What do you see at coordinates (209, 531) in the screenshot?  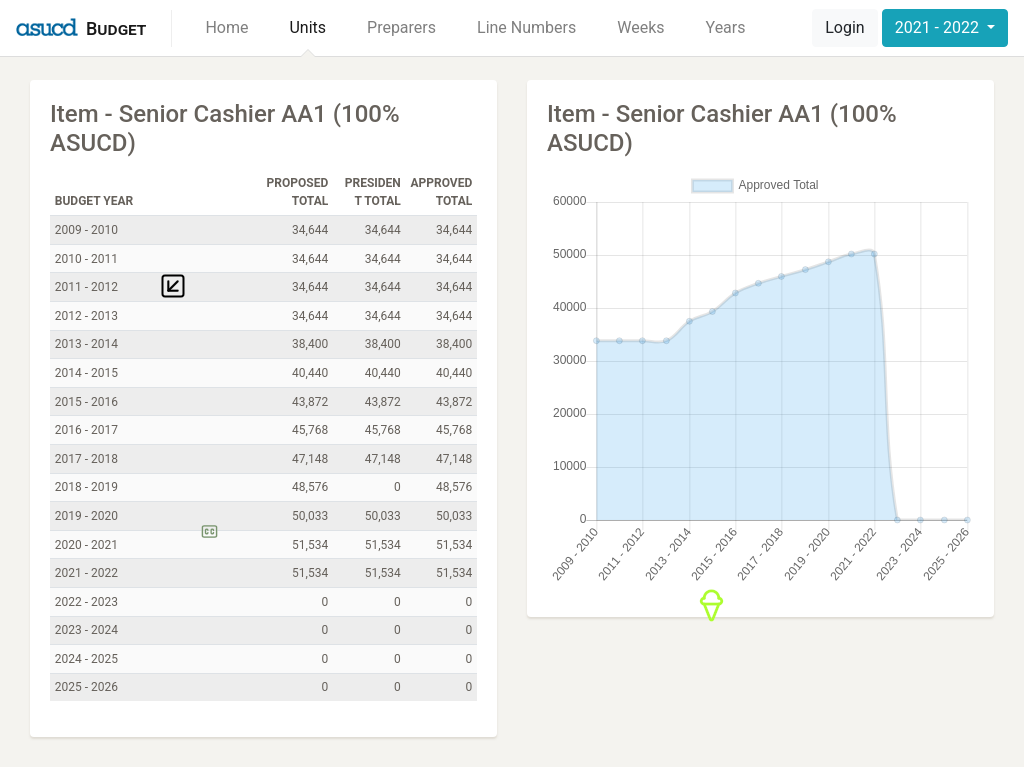 I see `enable closed captions` at bounding box center [209, 531].